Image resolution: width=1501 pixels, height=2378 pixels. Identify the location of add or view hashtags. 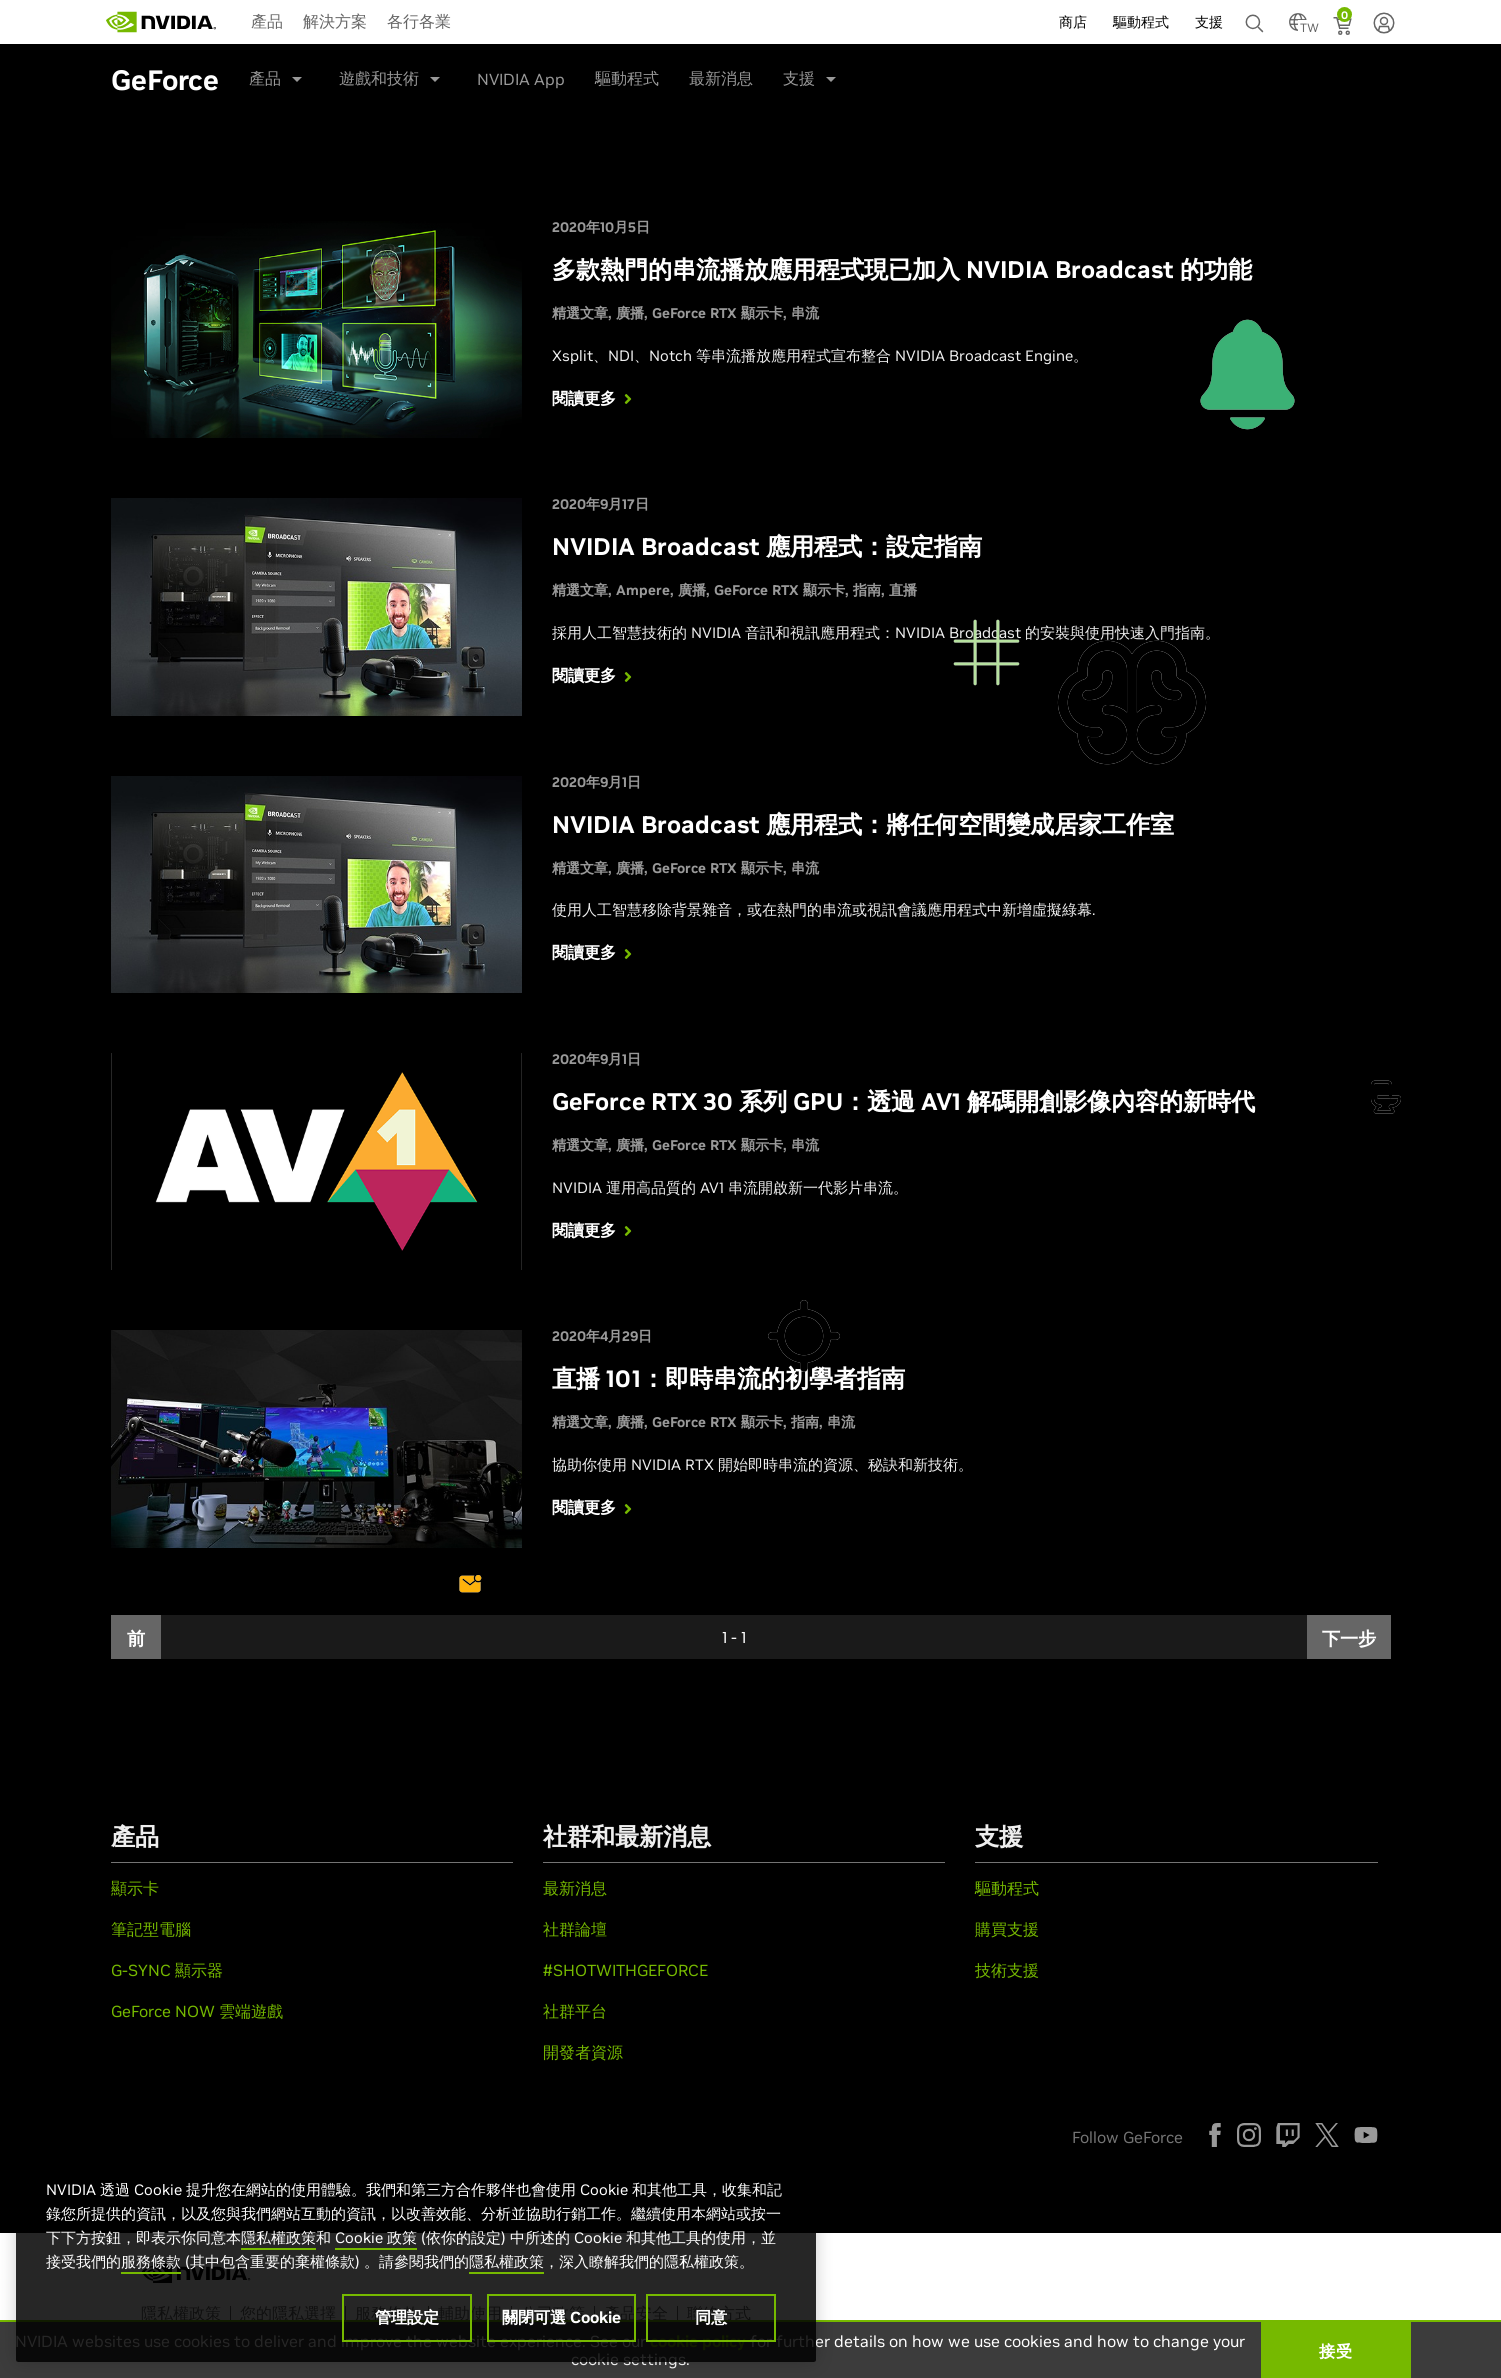
(986, 652).